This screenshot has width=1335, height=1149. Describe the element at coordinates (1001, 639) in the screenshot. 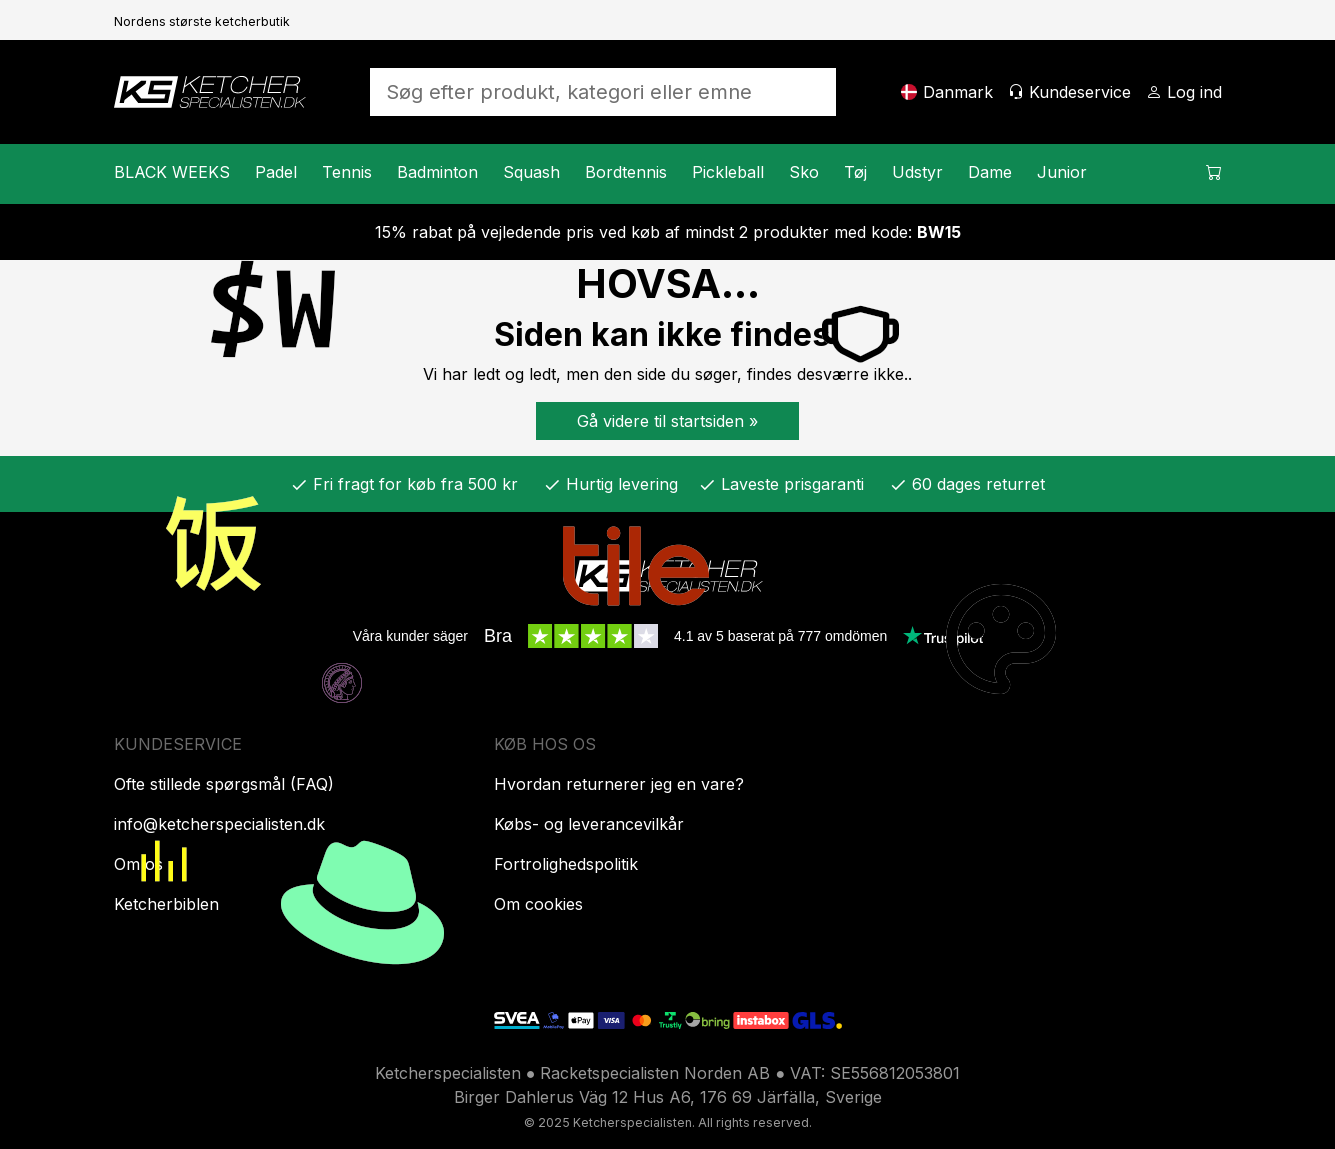

I see `access color or theme customization options` at that location.